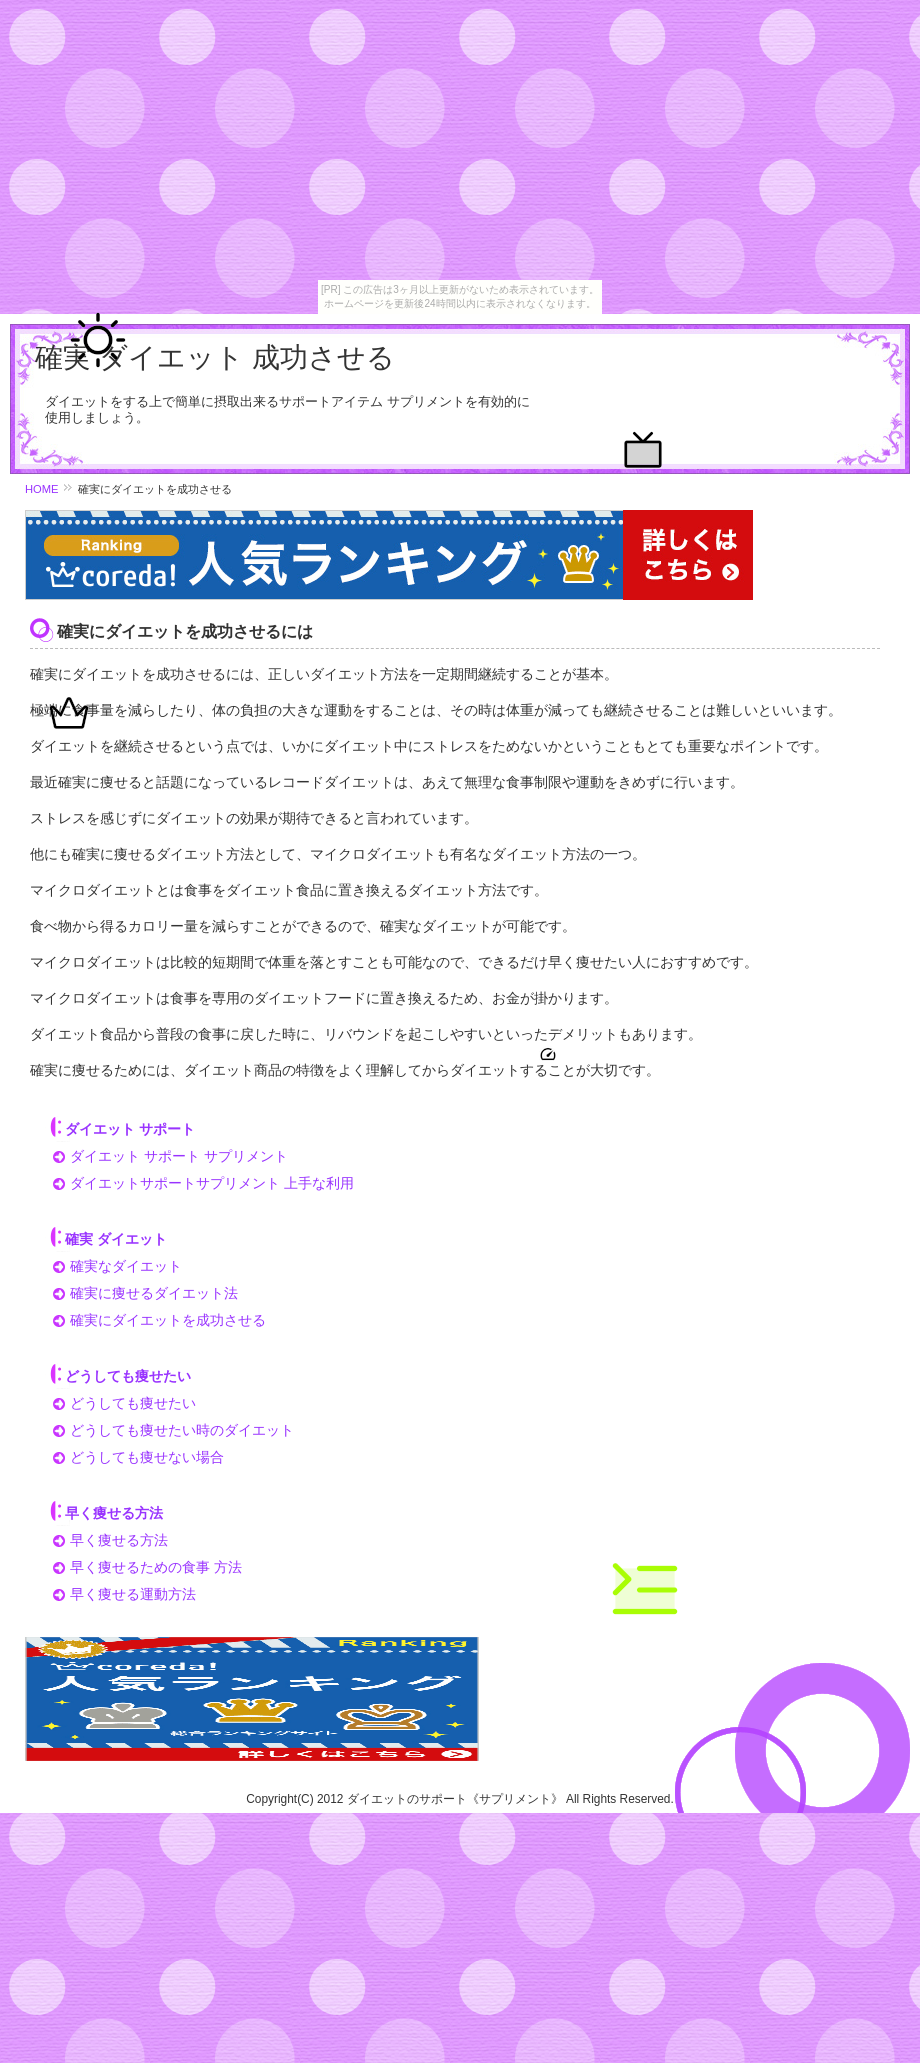  I want to click on switch to light mode, so click(98, 340).